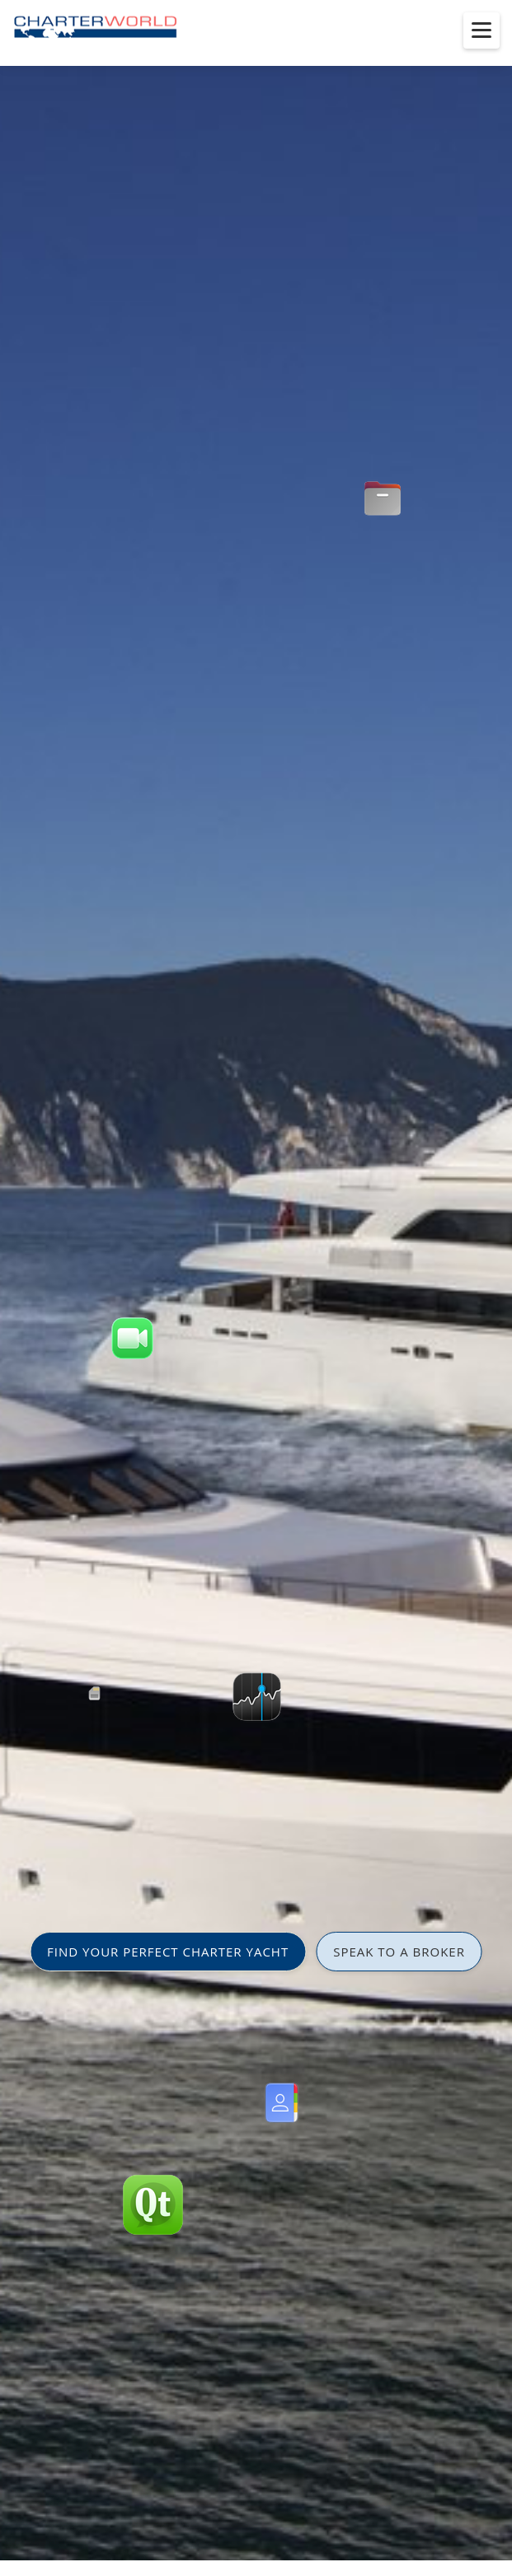  What do you see at coordinates (256, 1696) in the screenshot?
I see `open the stocks app` at bounding box center [256, 1696].